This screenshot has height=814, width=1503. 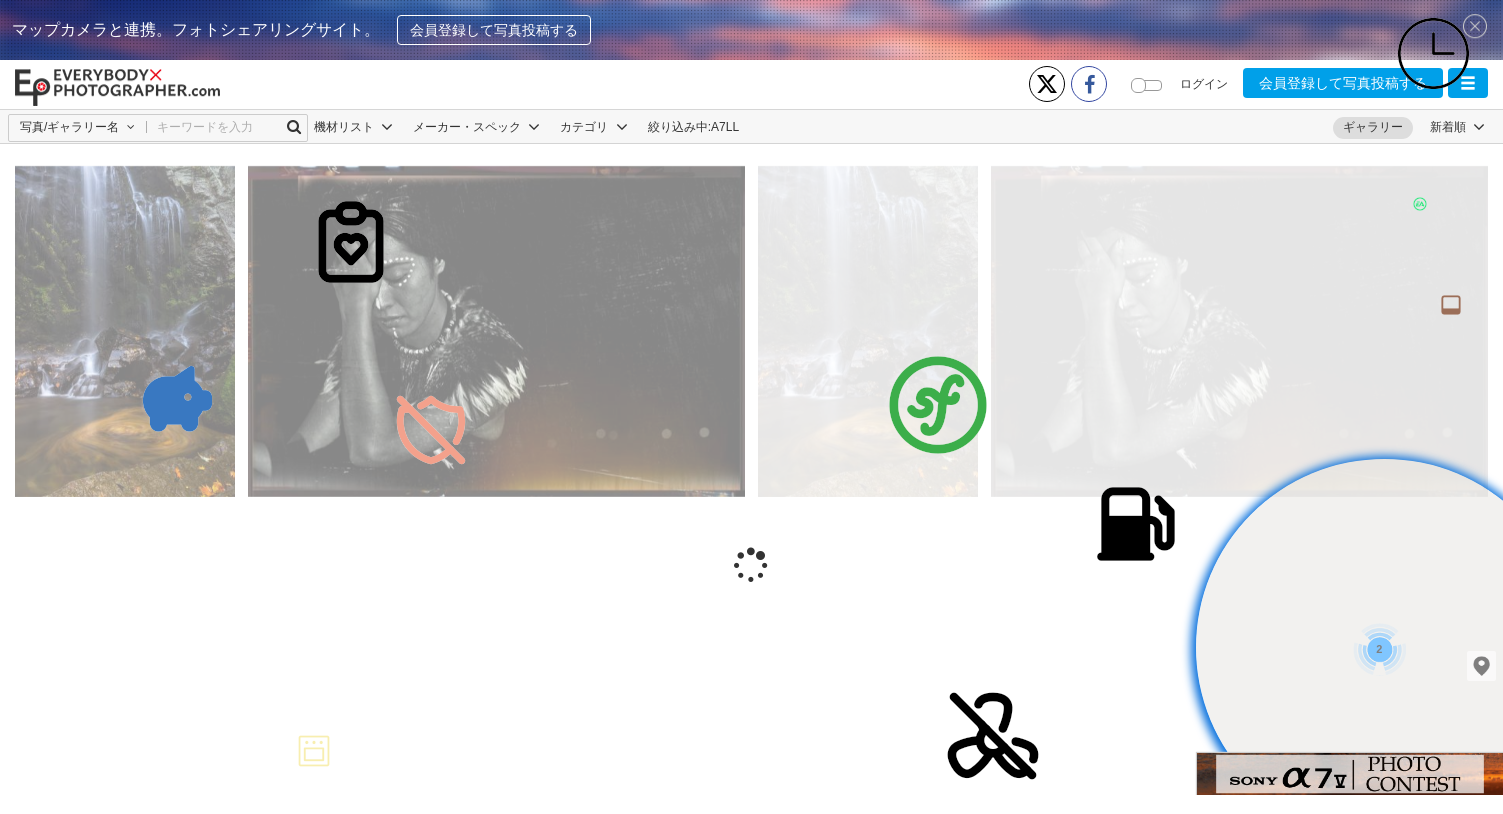 What do you see at coordinates (938, 405) in the screenshot?
I see `symfony framework logo` at bounding box center [938, 405].